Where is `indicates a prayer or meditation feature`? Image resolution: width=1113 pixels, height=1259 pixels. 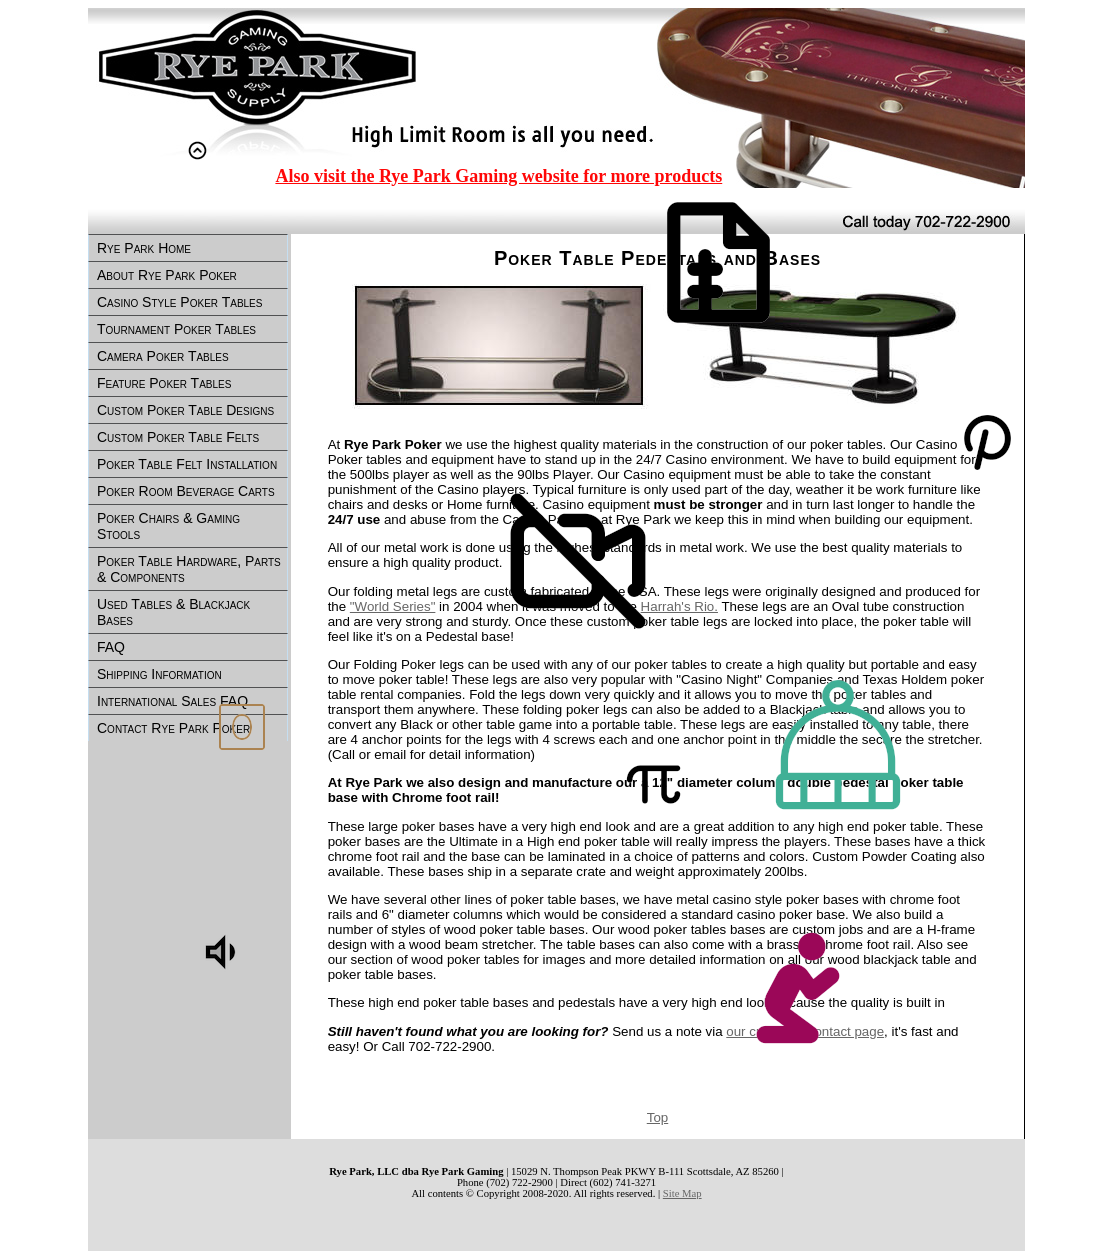 indicates a prayer or meditation feature is located at coordinates (798, 988).